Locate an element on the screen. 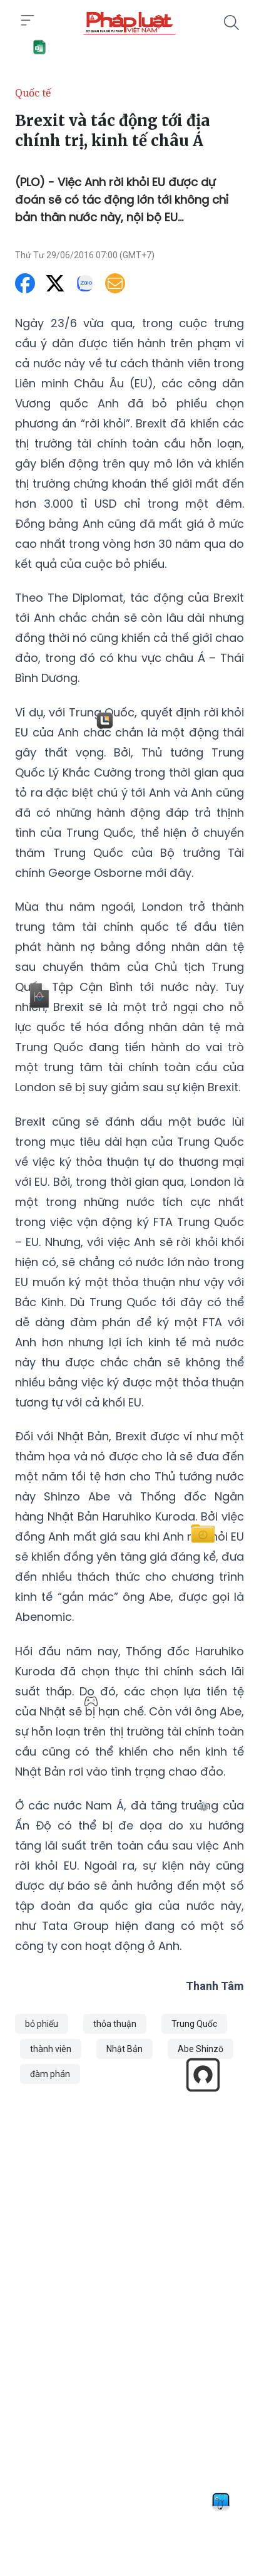 The width and height of the screenshot is (259, 2576). open system cleaner utility is located at coordinates (221, 2501).